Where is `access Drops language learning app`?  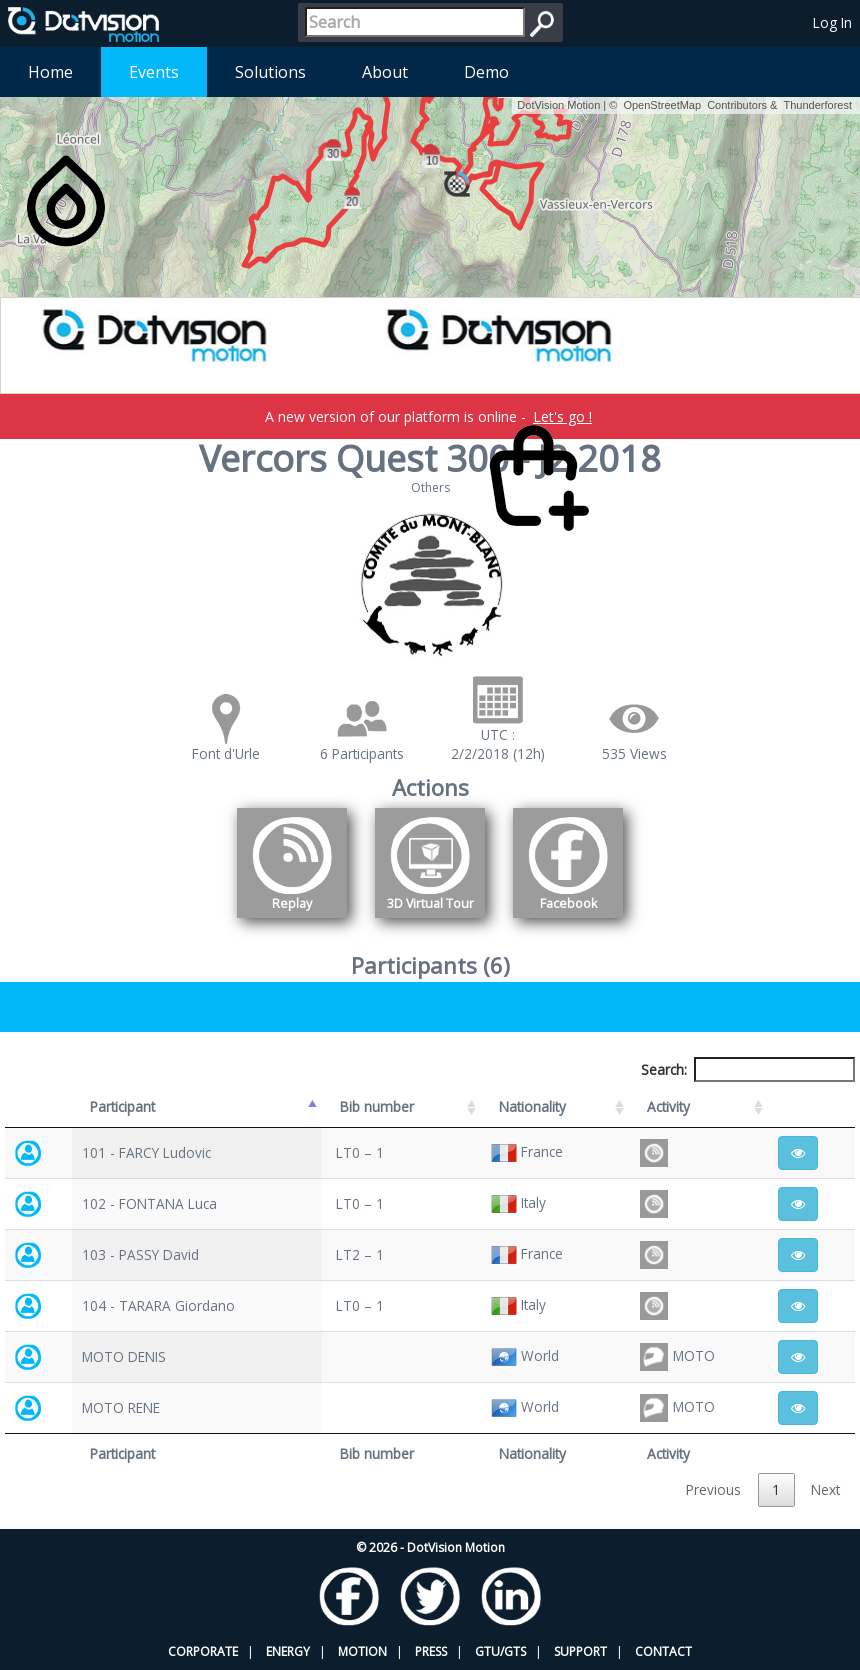 access Drops language learning app is located at coordinates (66, 203).